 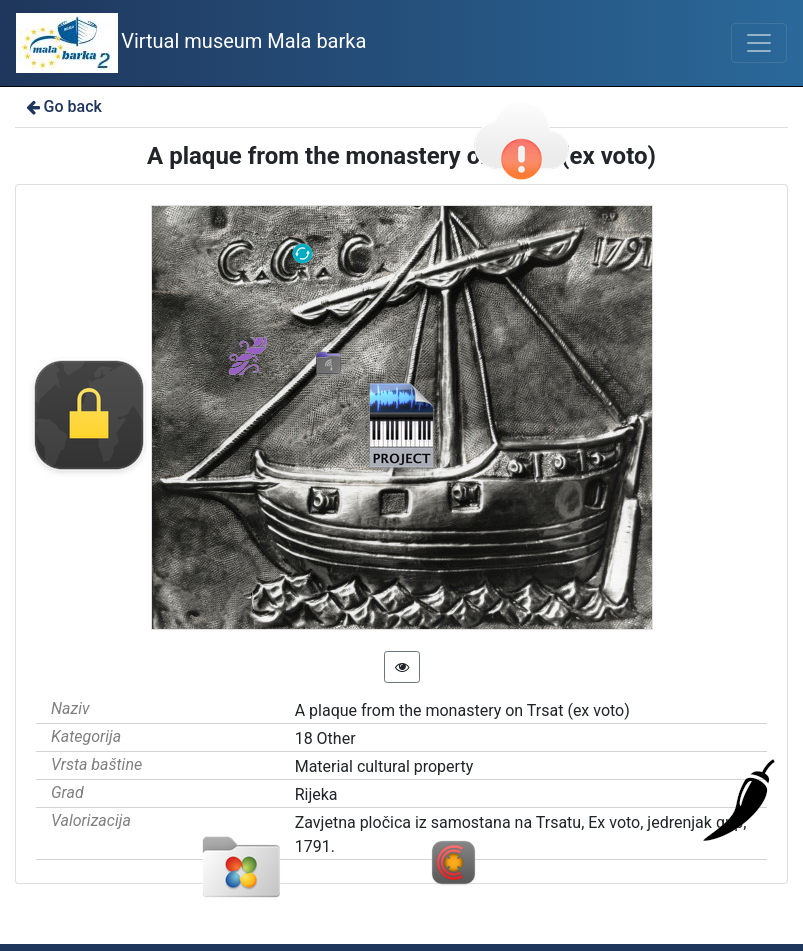 I want to click on launch OpenRA Command & Conquer game, so click(x=453, y=862).